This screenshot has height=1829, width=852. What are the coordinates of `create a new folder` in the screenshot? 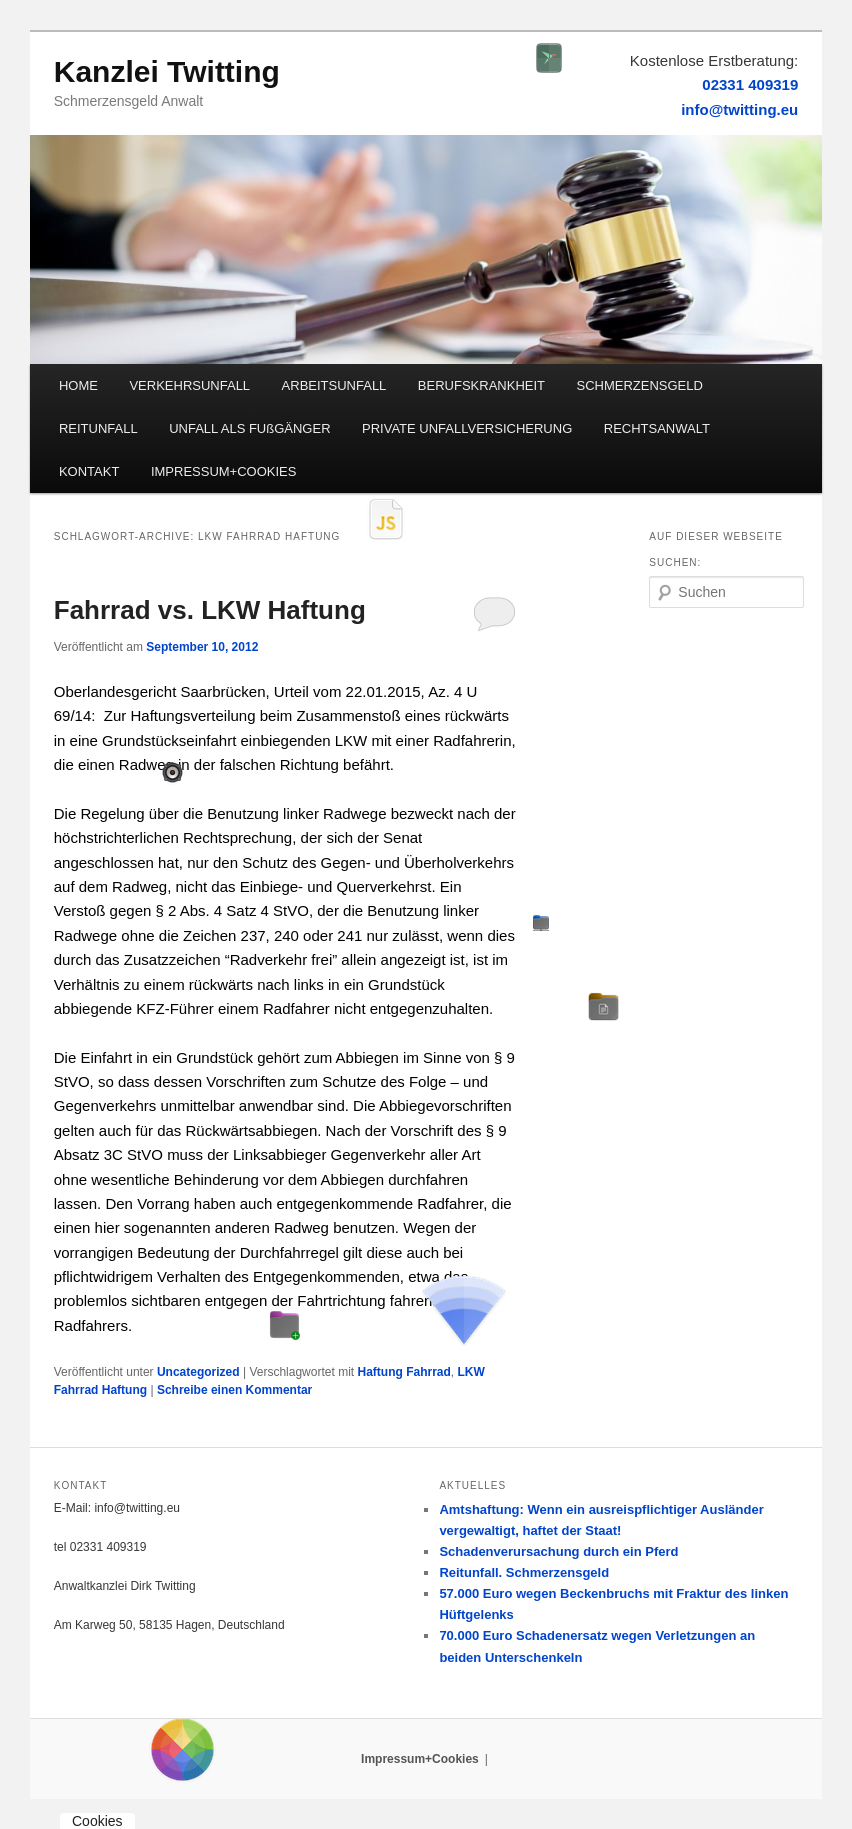 It's located at (284, 1324).